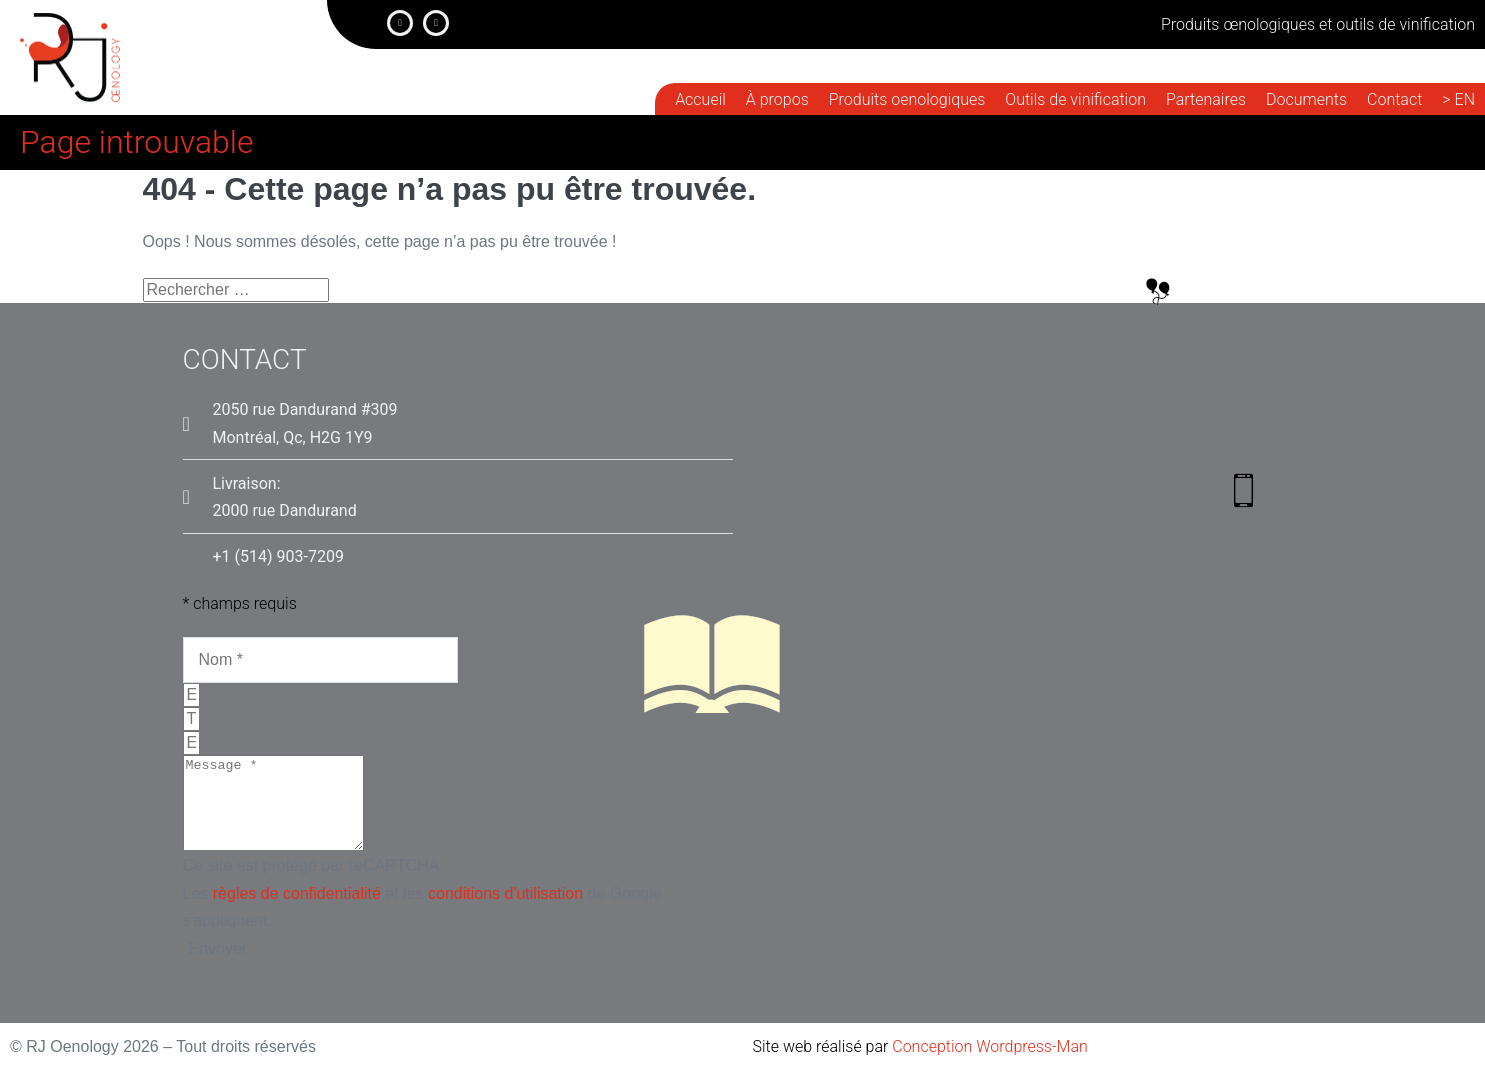 This screenshot has height=1070, width=1485. I want to click on indicates a celebration or party event, so click(1157, 291).